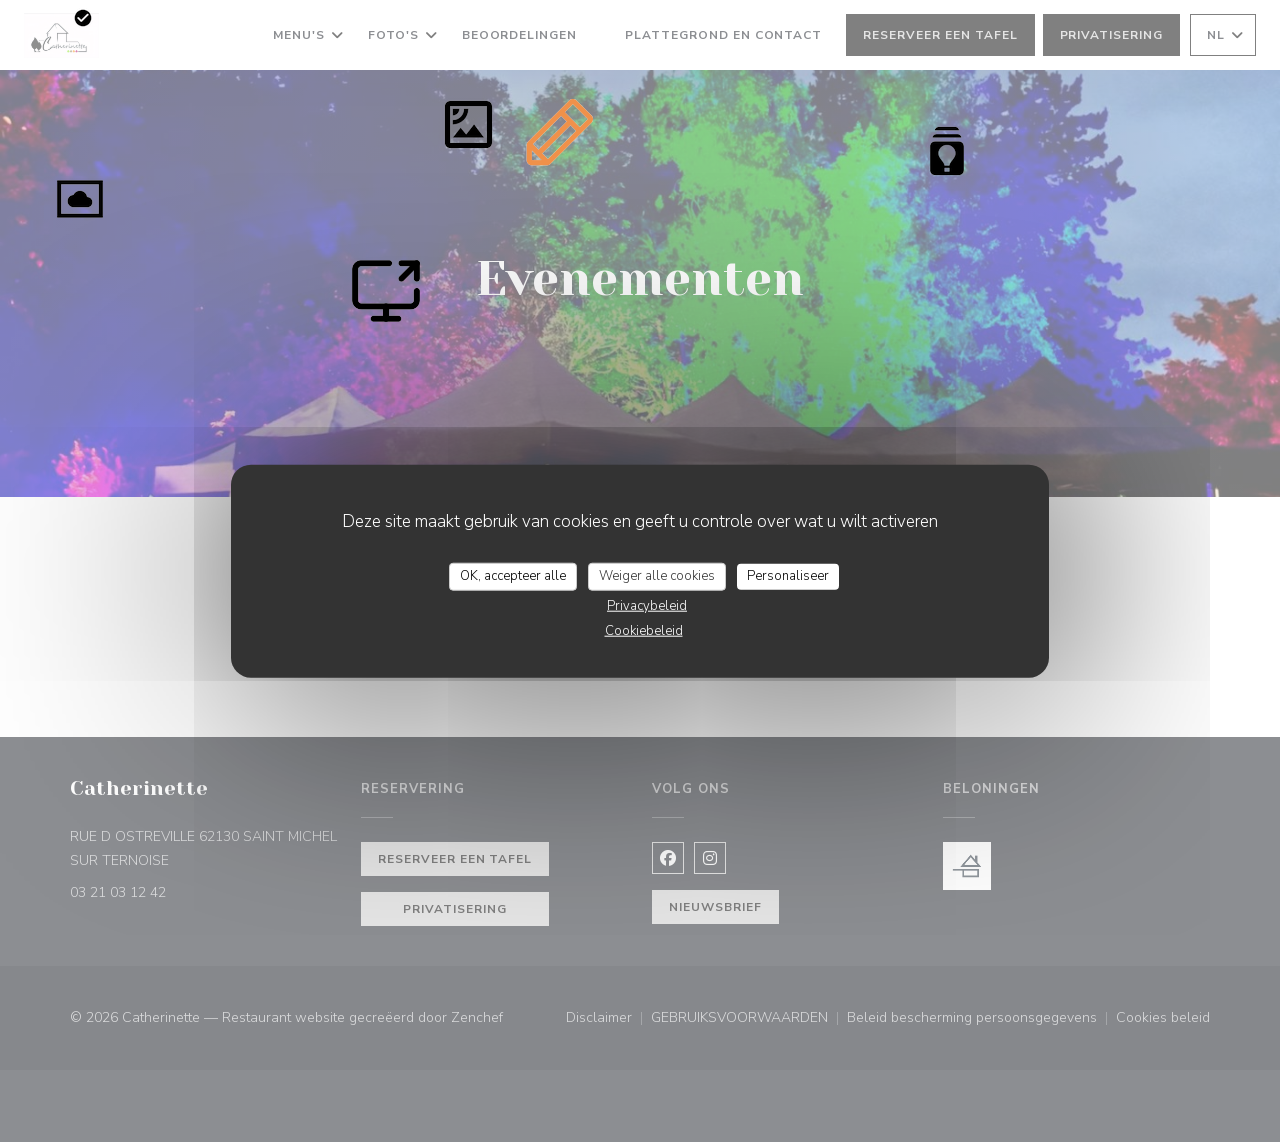  I want to click on edit or modify content, so click(558, 133).